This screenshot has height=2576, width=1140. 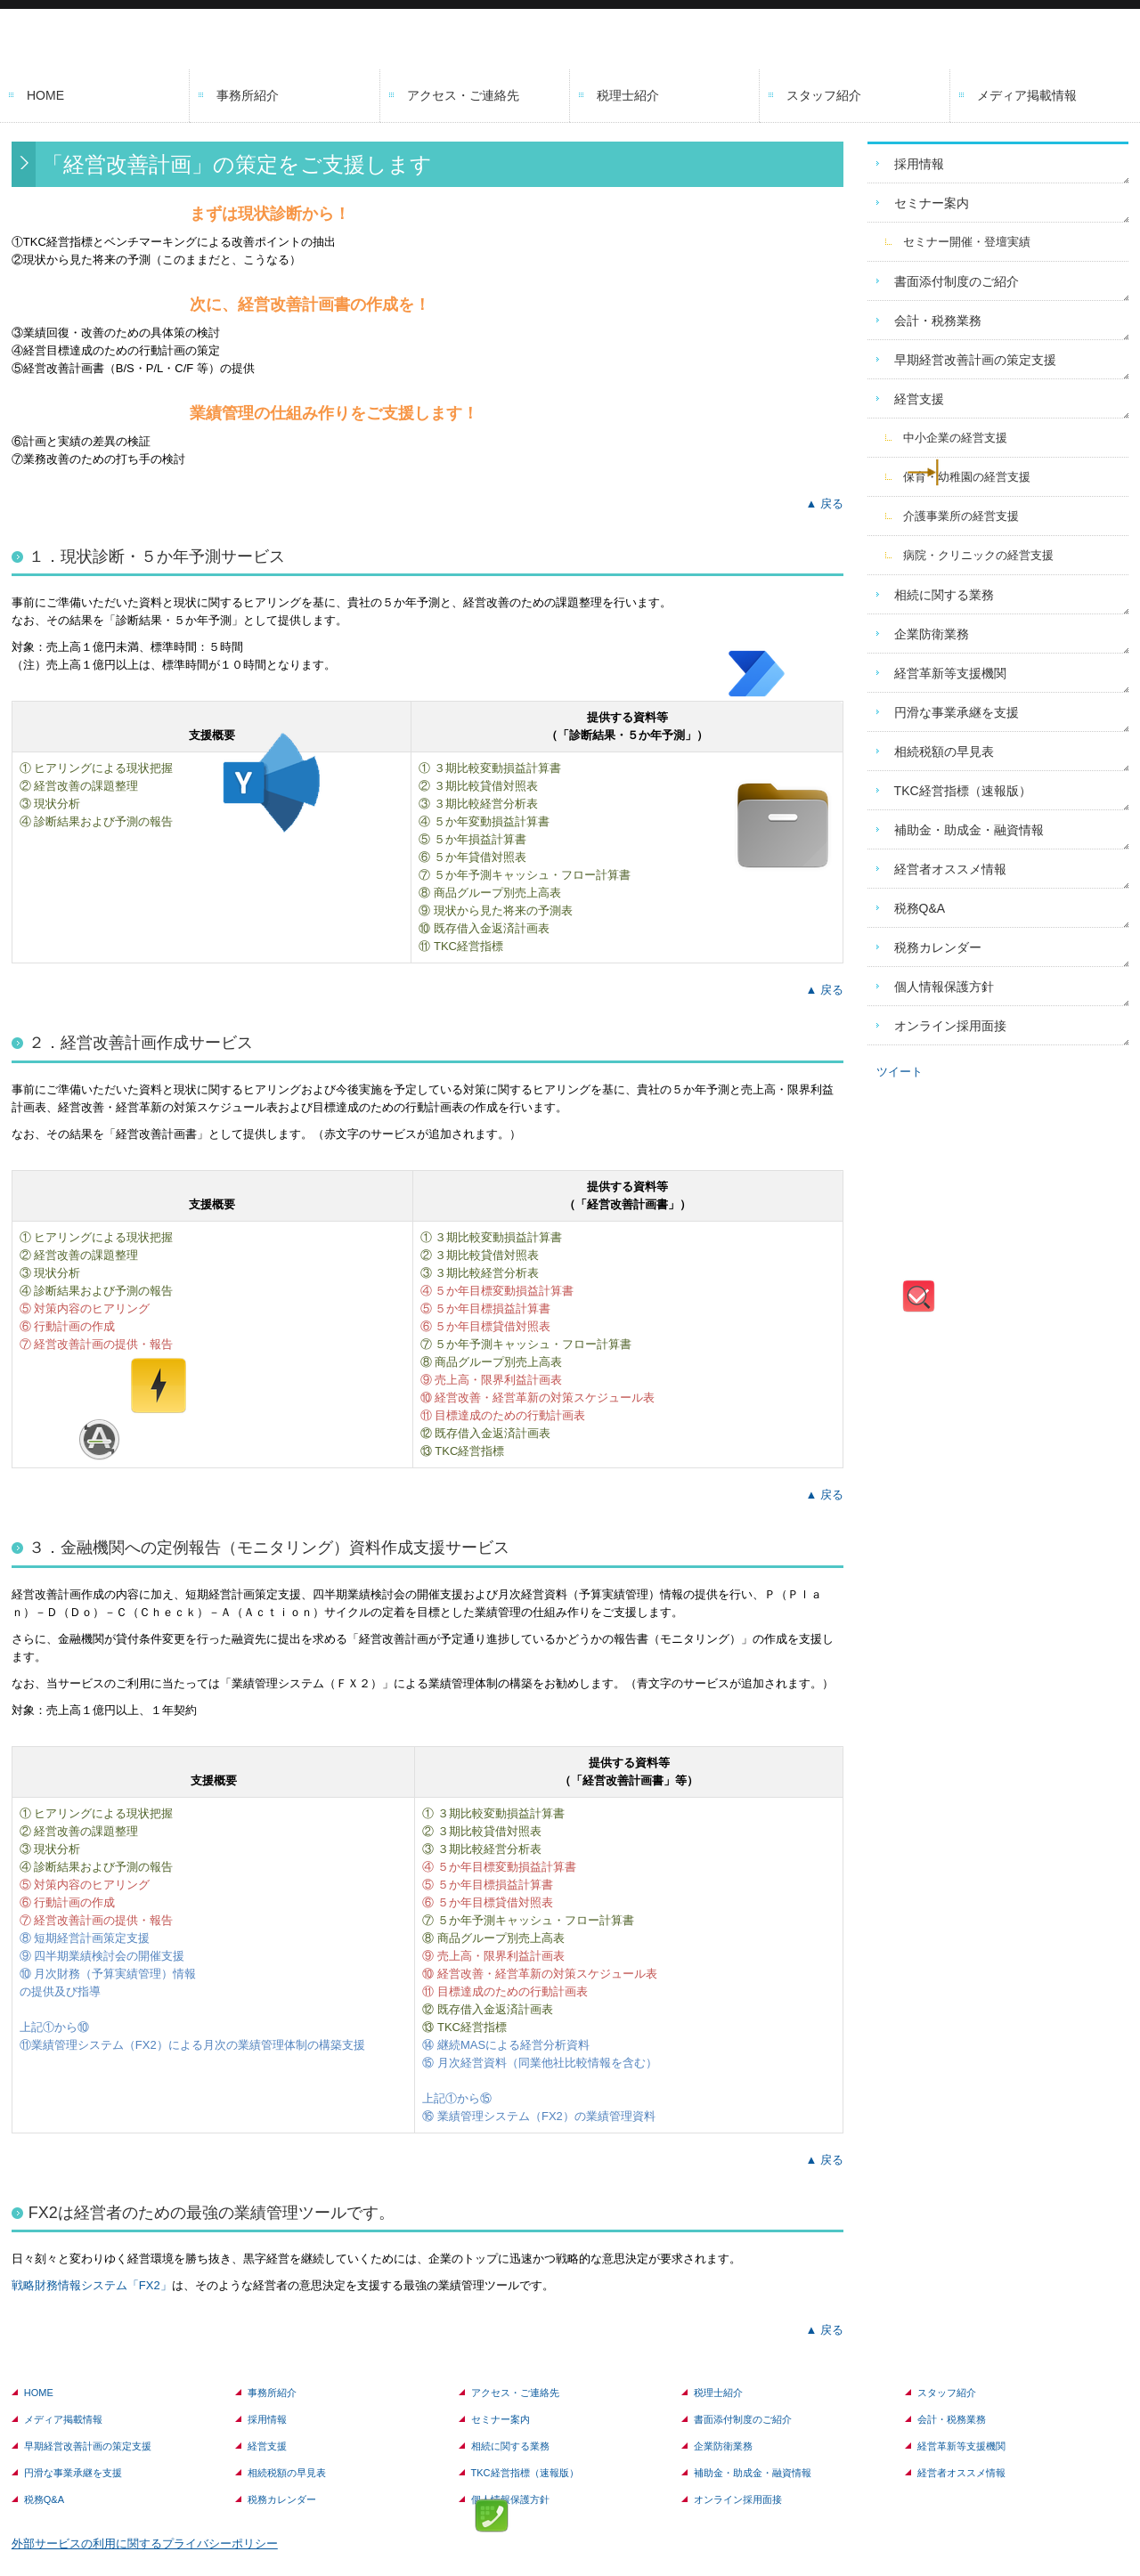 I want to click on open Microsoft Yammer app, so click(x=272, y=783).